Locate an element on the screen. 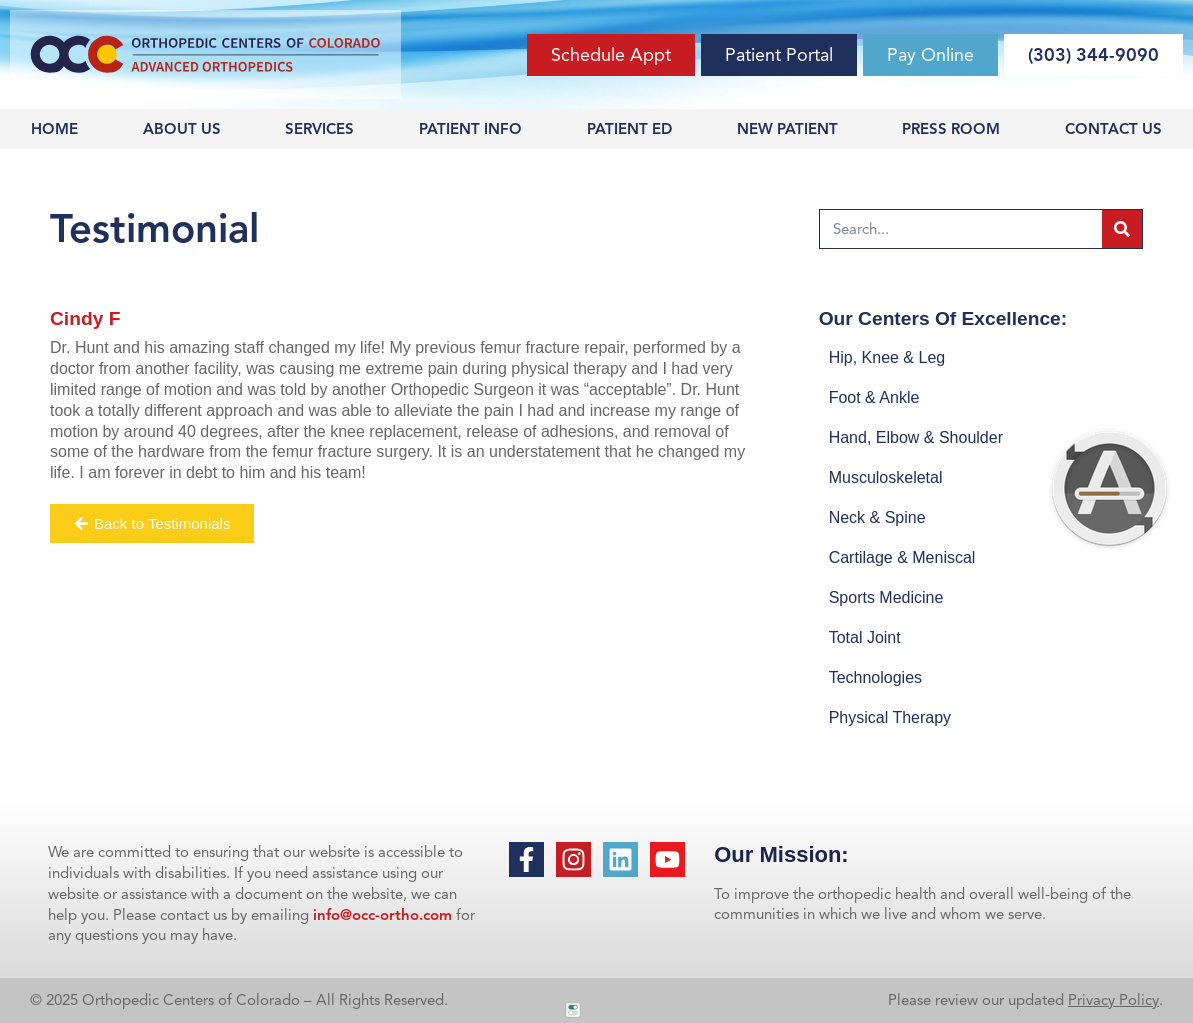  check for available software updates is located at coordinates (1109, 488).